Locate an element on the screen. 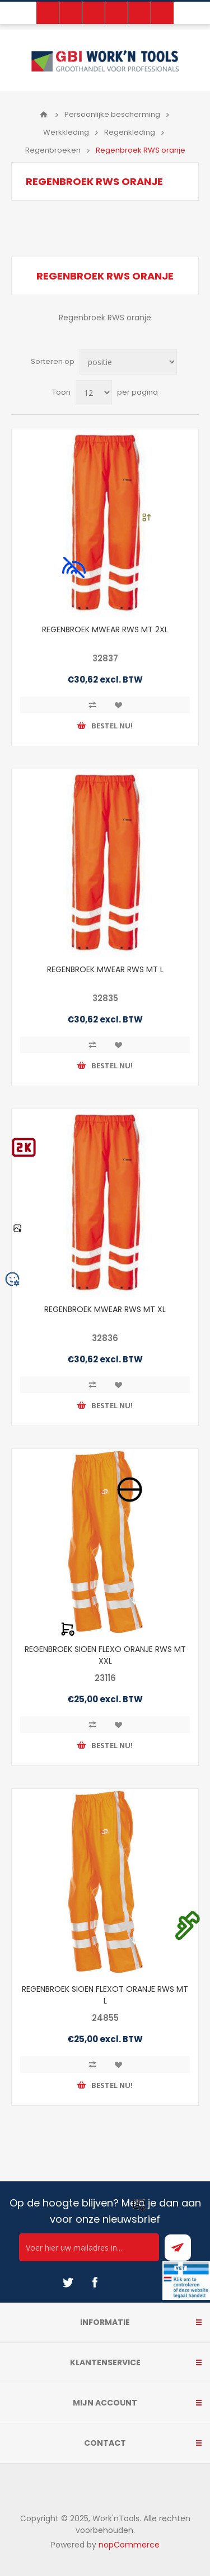 This screenshot has height=2576, width=210. access tools or settings is located at coordinates (187, 1925).